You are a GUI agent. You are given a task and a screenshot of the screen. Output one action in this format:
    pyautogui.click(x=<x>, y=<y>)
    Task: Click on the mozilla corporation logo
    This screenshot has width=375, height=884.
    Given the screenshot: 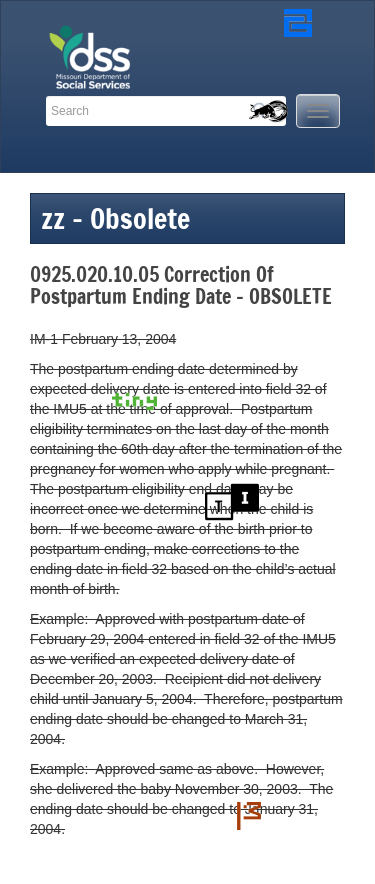 What is the action you would take?
    pyautogui.click(x=249, y=816)
    